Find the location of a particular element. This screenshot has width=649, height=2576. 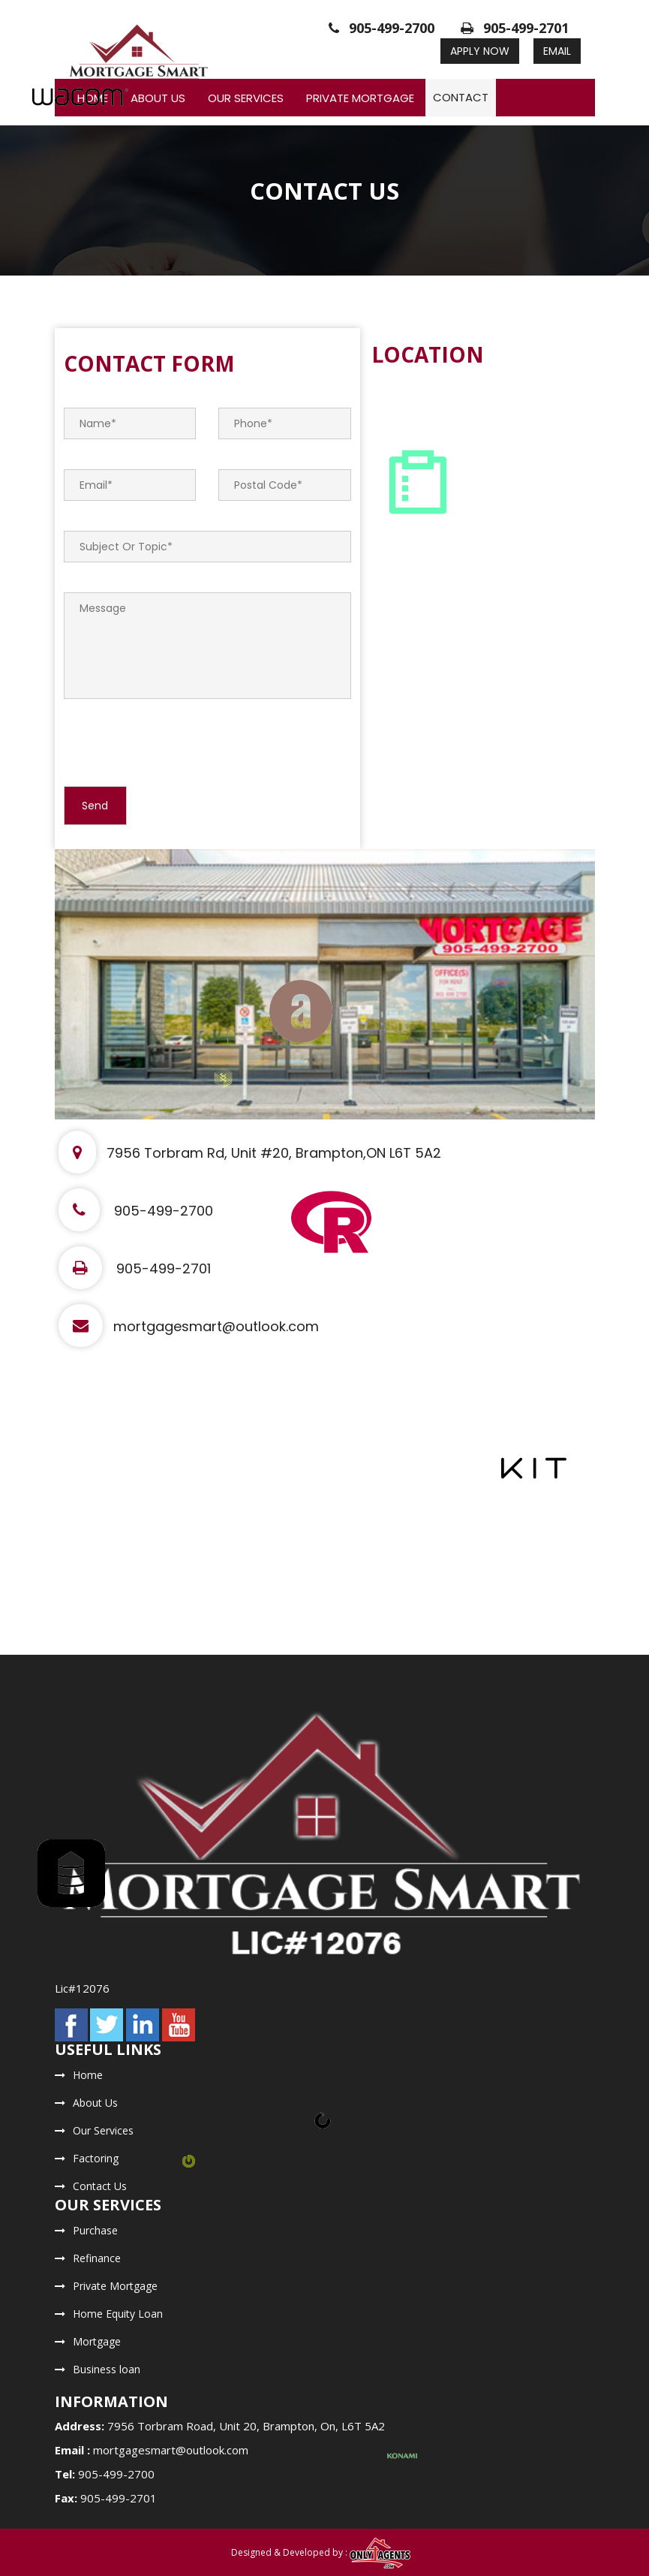

konami company logo is located at coordinates (402, 2456).